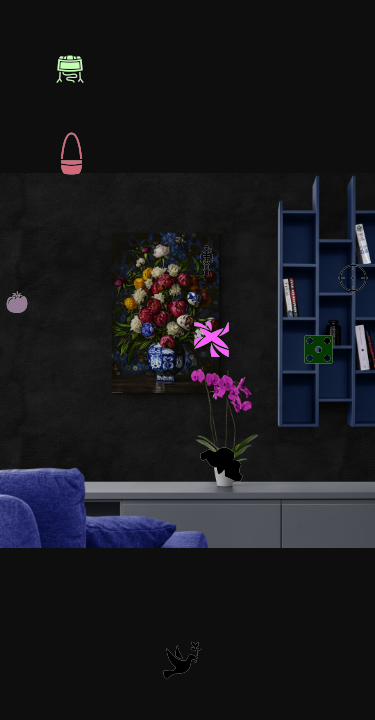 The height and width of the screenshot is (720, 375). What do you see at coordinates (182, 660) in the screenshot?
I see `indicates peace or harmony theme` at bounding box center [182, 660].